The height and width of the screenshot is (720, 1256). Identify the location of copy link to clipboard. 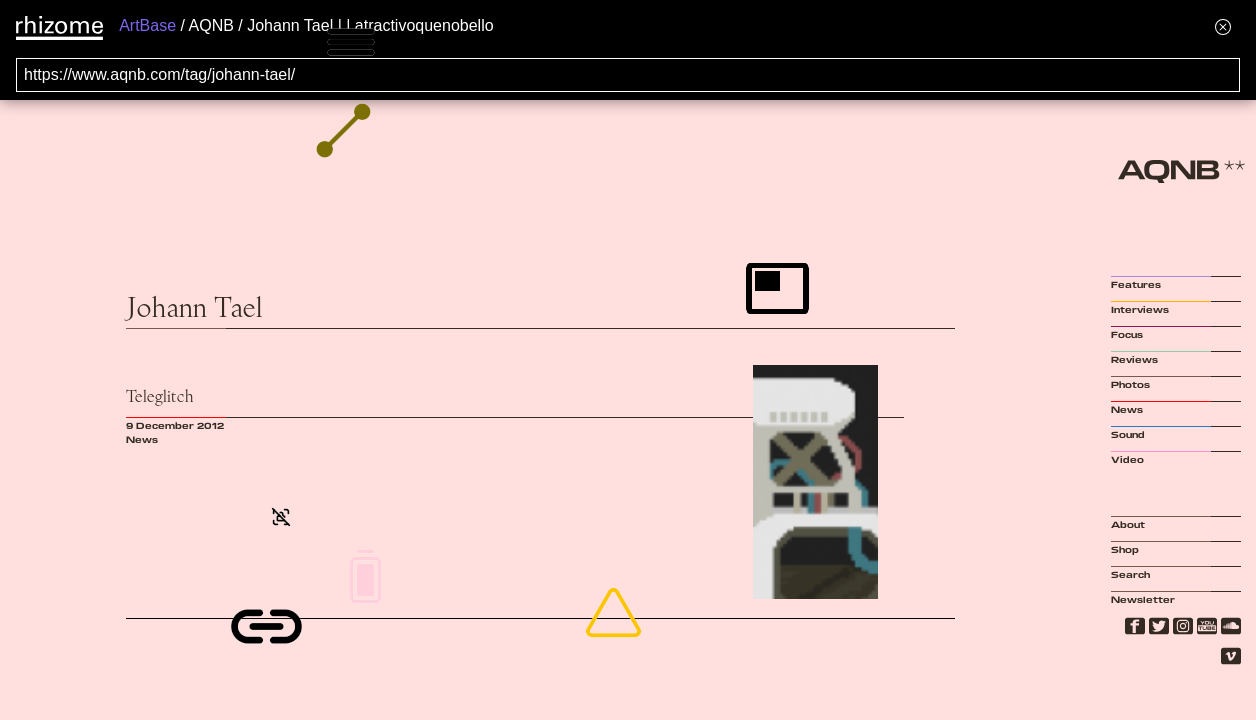
(266, 626).